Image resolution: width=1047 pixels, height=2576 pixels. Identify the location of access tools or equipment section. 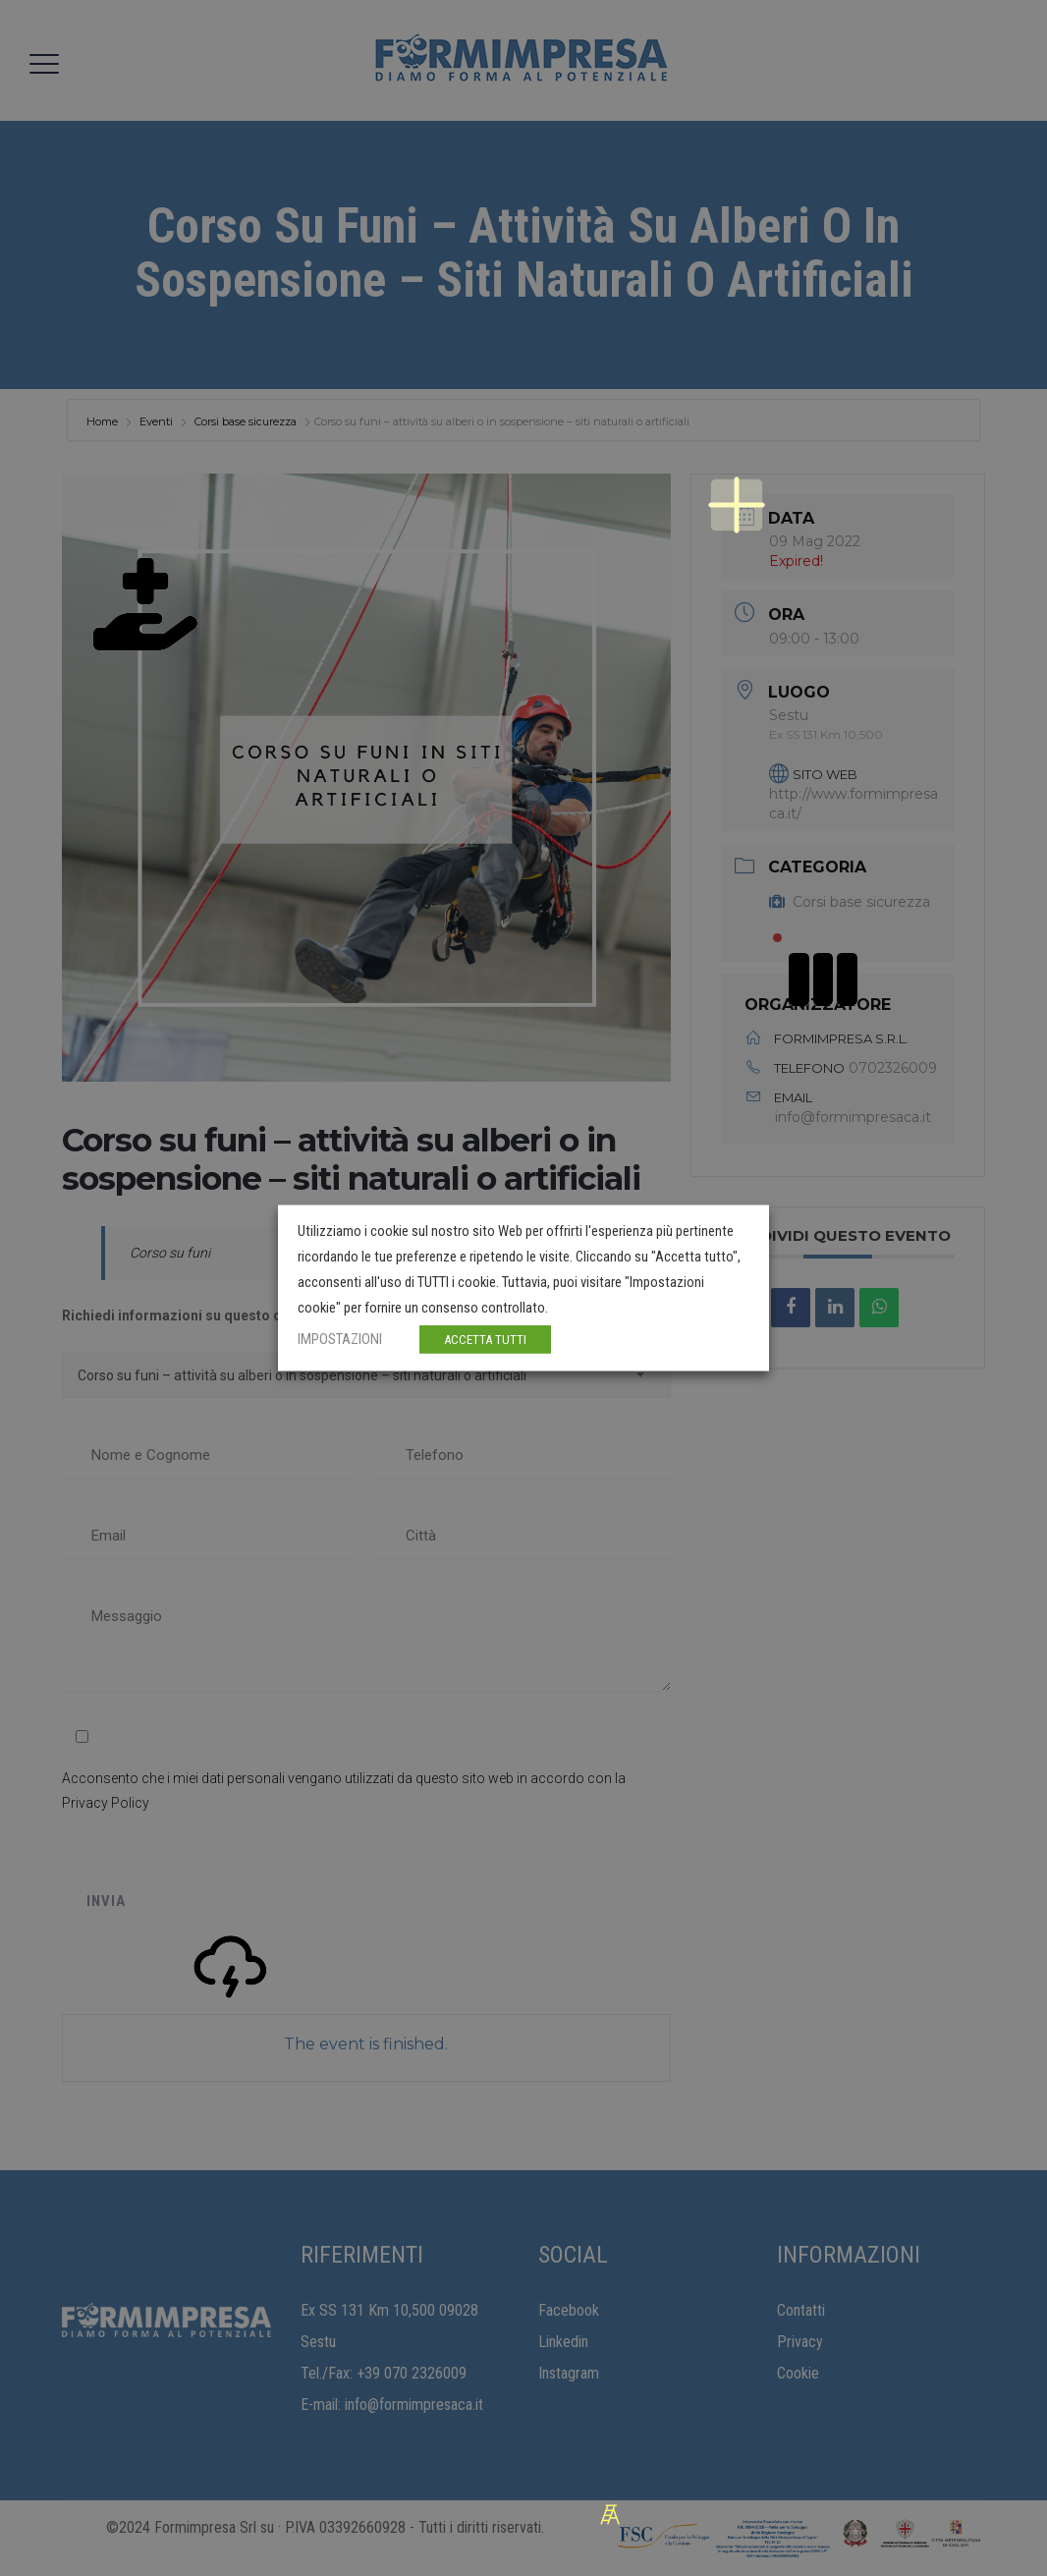
(610, 2514).